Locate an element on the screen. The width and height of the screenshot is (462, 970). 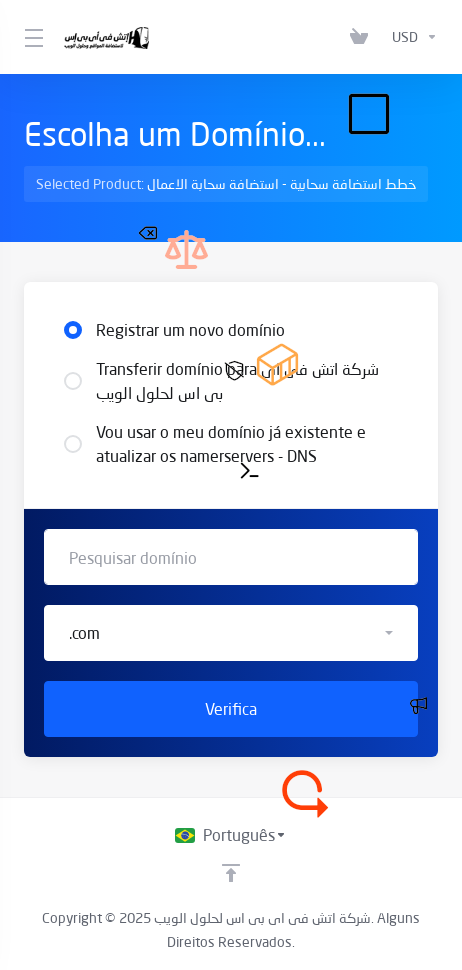
open command palette is located at coordinates (249, 470).